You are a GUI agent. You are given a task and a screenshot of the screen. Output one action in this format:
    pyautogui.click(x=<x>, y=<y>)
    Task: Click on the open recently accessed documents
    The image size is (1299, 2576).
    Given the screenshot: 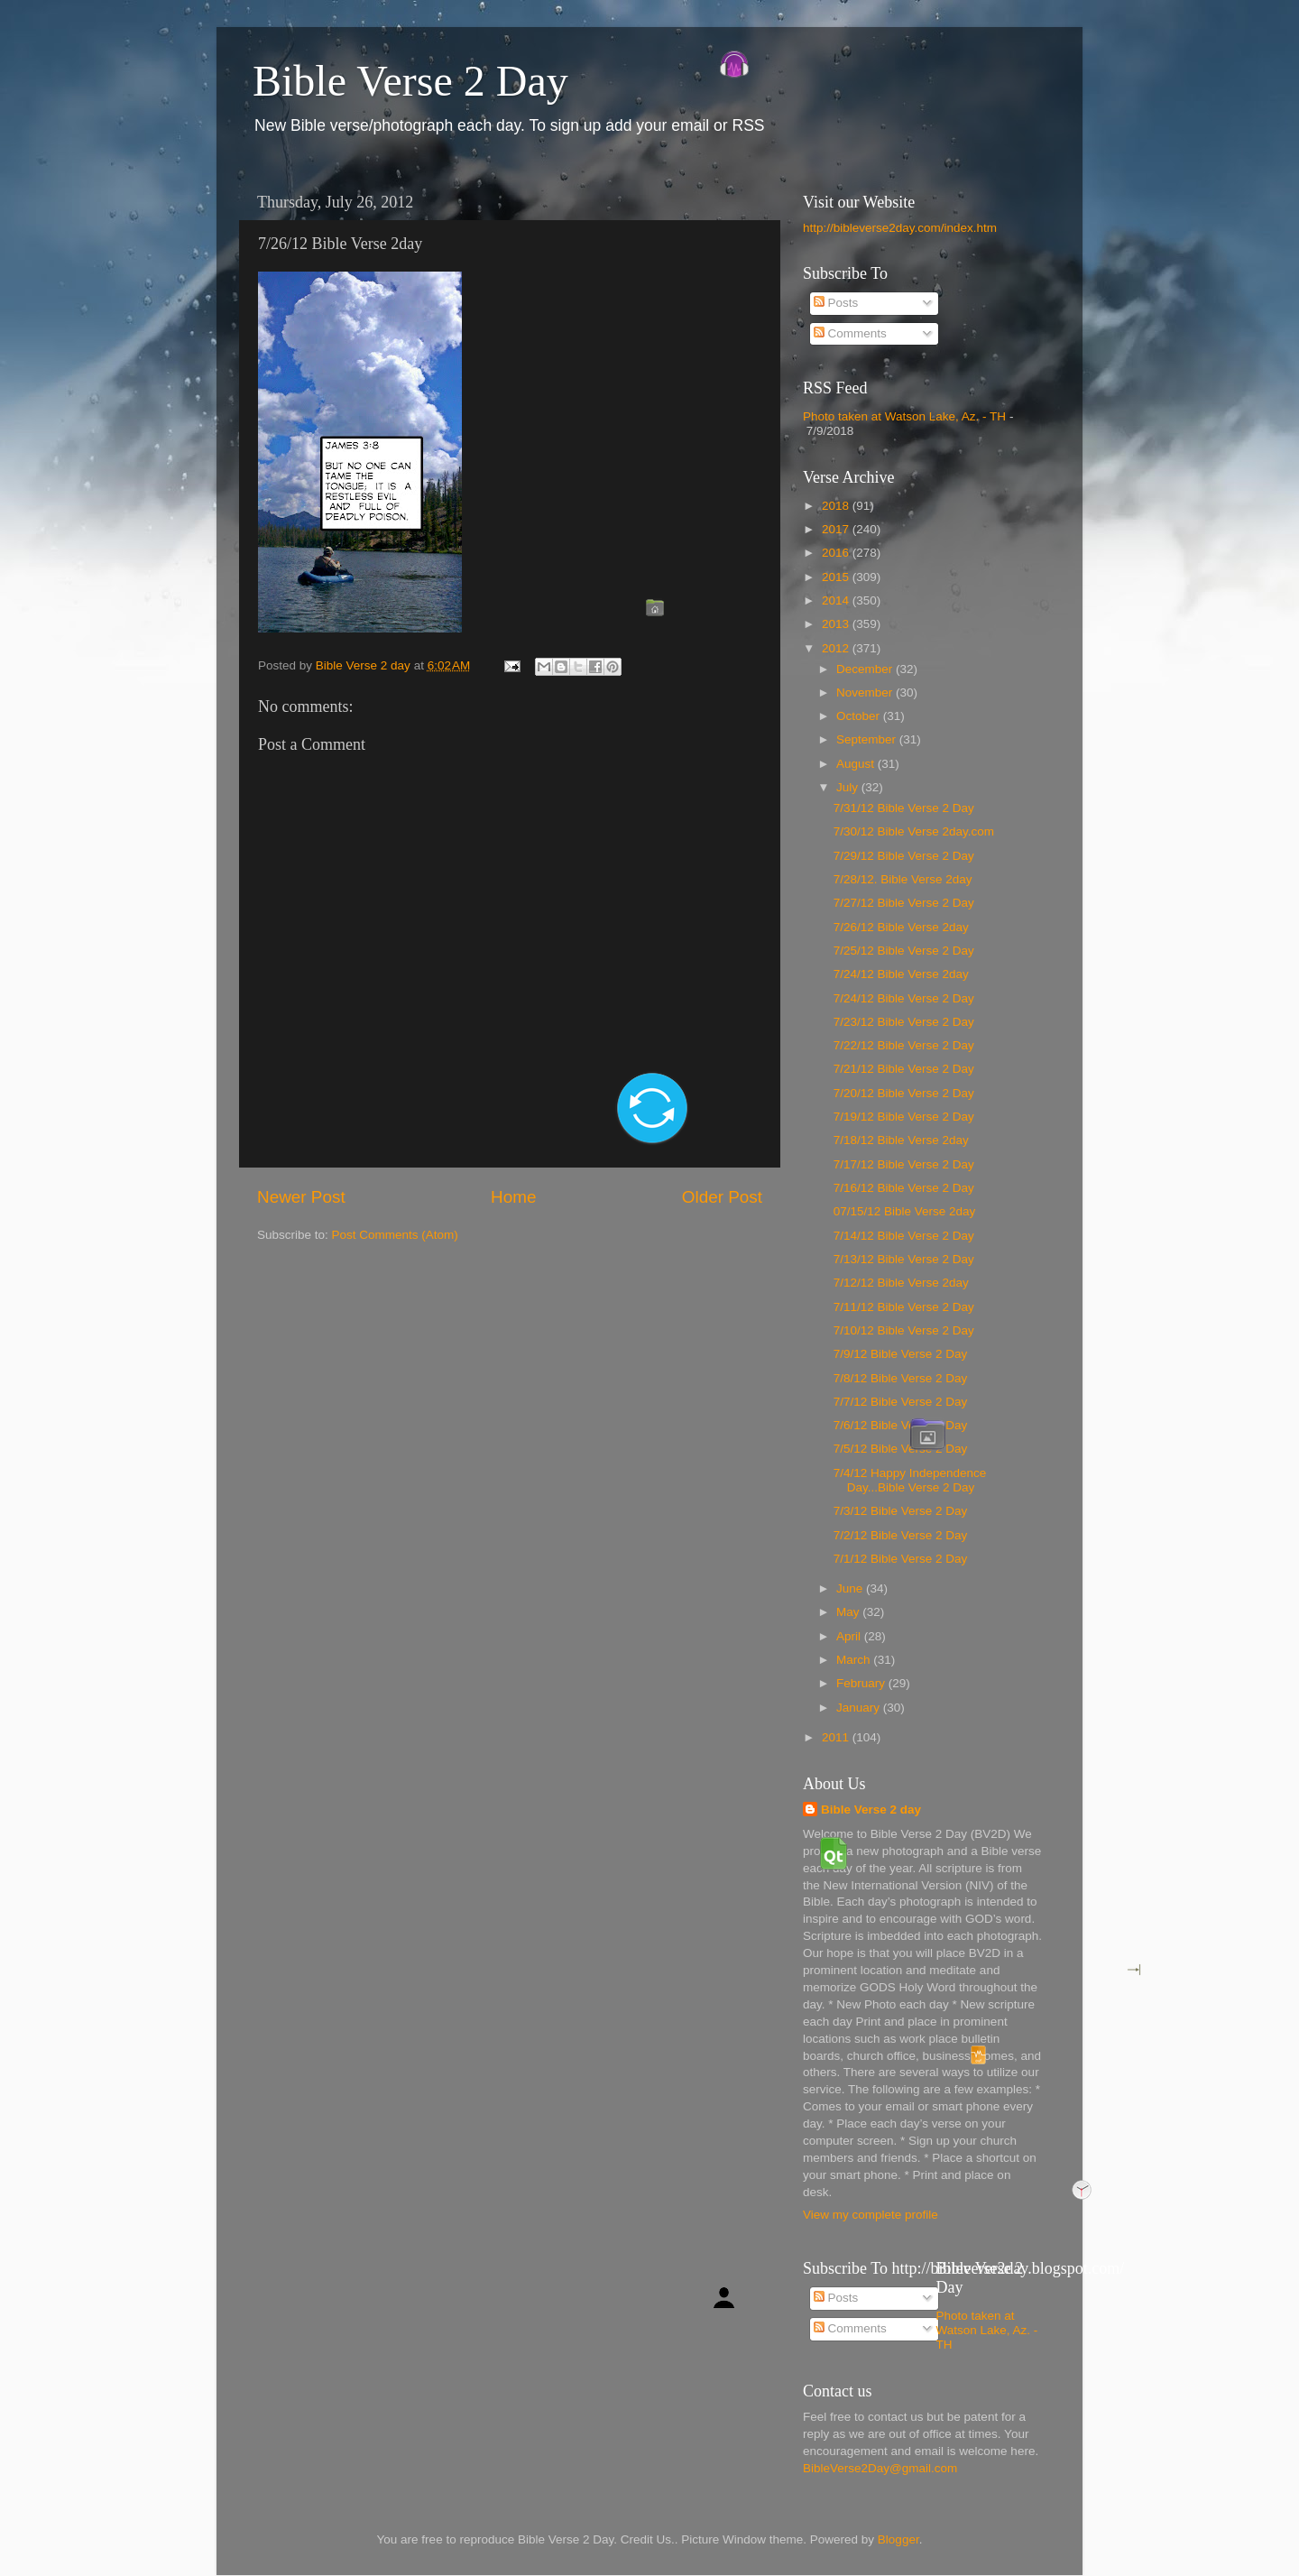 What is the action you would take?
    pyautogui.click(x=1082, y=2190)
    